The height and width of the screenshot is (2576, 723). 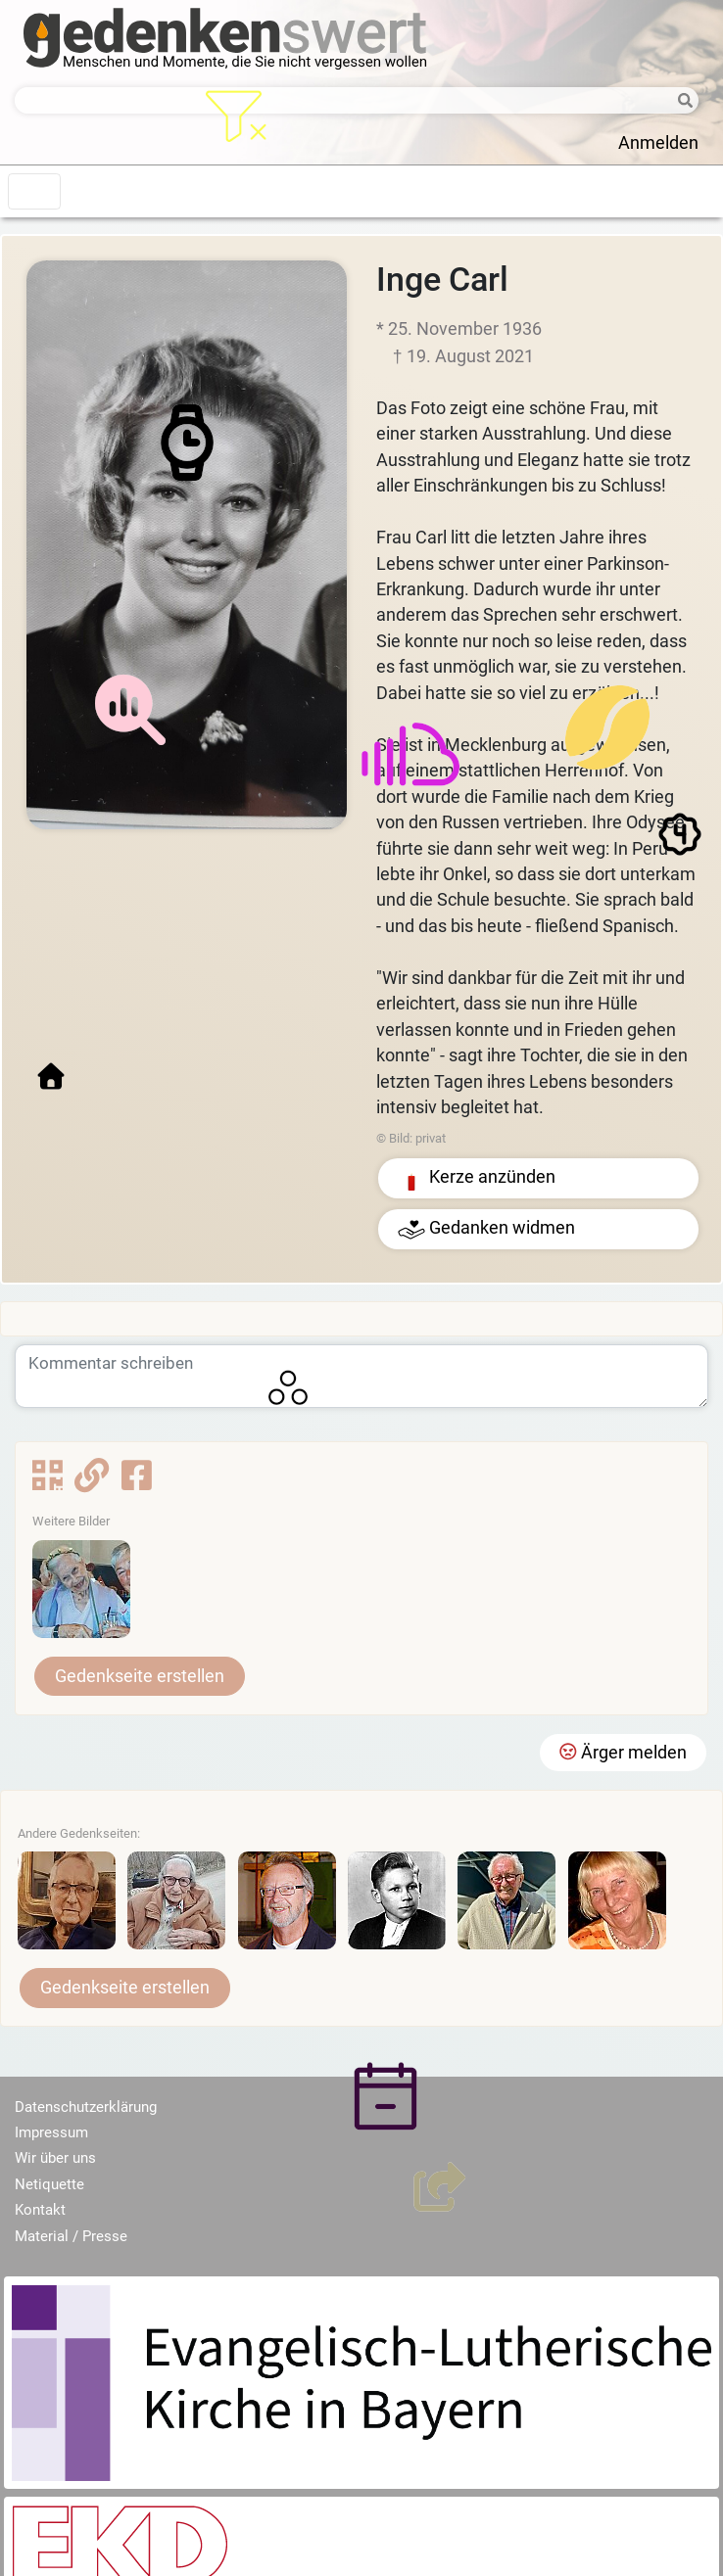 I want to click on remove an event from calendar, so click(x=385, y=2098).